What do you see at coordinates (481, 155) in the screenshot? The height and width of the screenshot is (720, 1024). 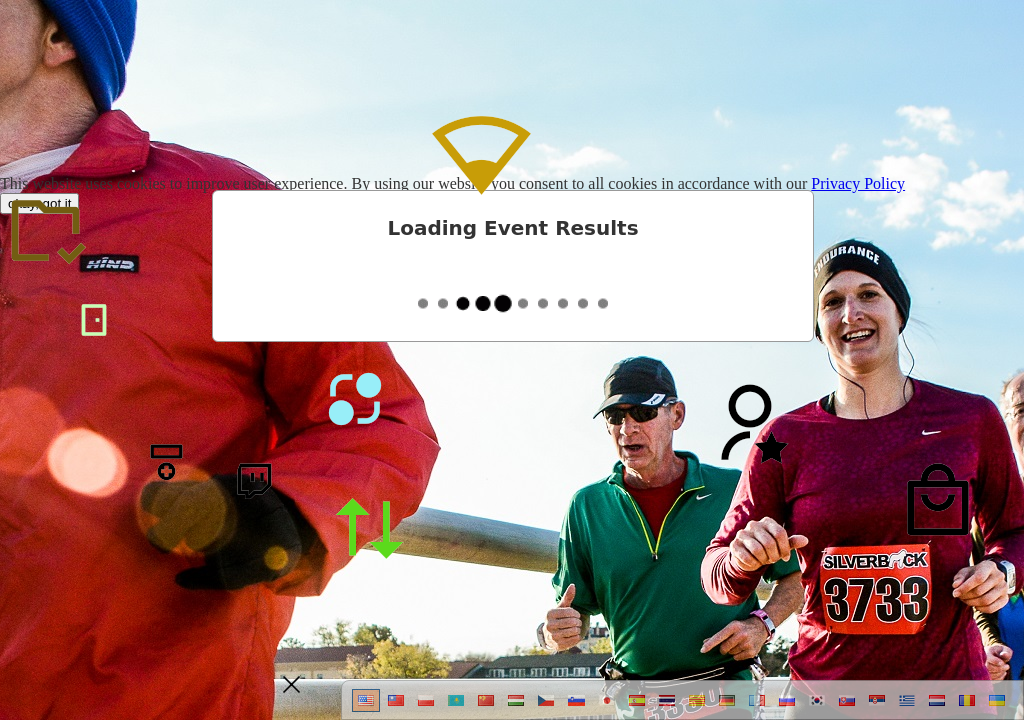 I see `indicates weak wifi signal strength` at bounding box center [481, 155].